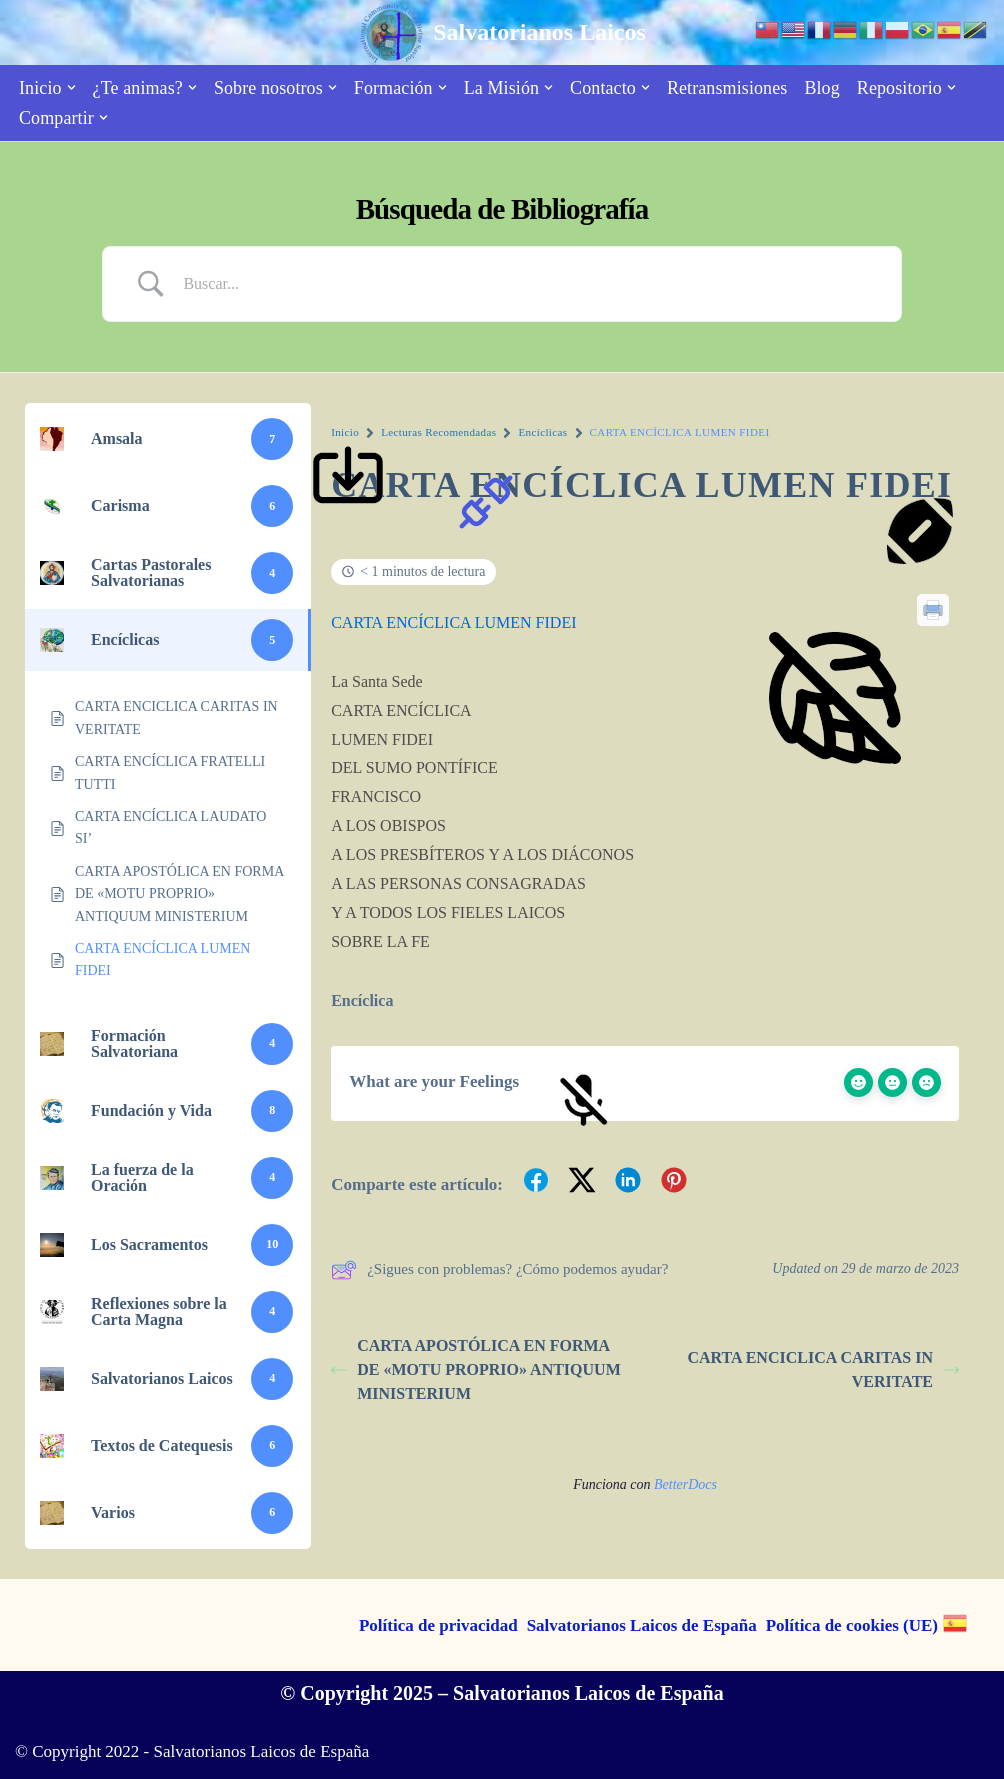 The width and height of the screenshot is (1004, 1779). Describe the element at coordinates (835, 698) in the screenshot. I see `disable hop or jump animation` at that location.